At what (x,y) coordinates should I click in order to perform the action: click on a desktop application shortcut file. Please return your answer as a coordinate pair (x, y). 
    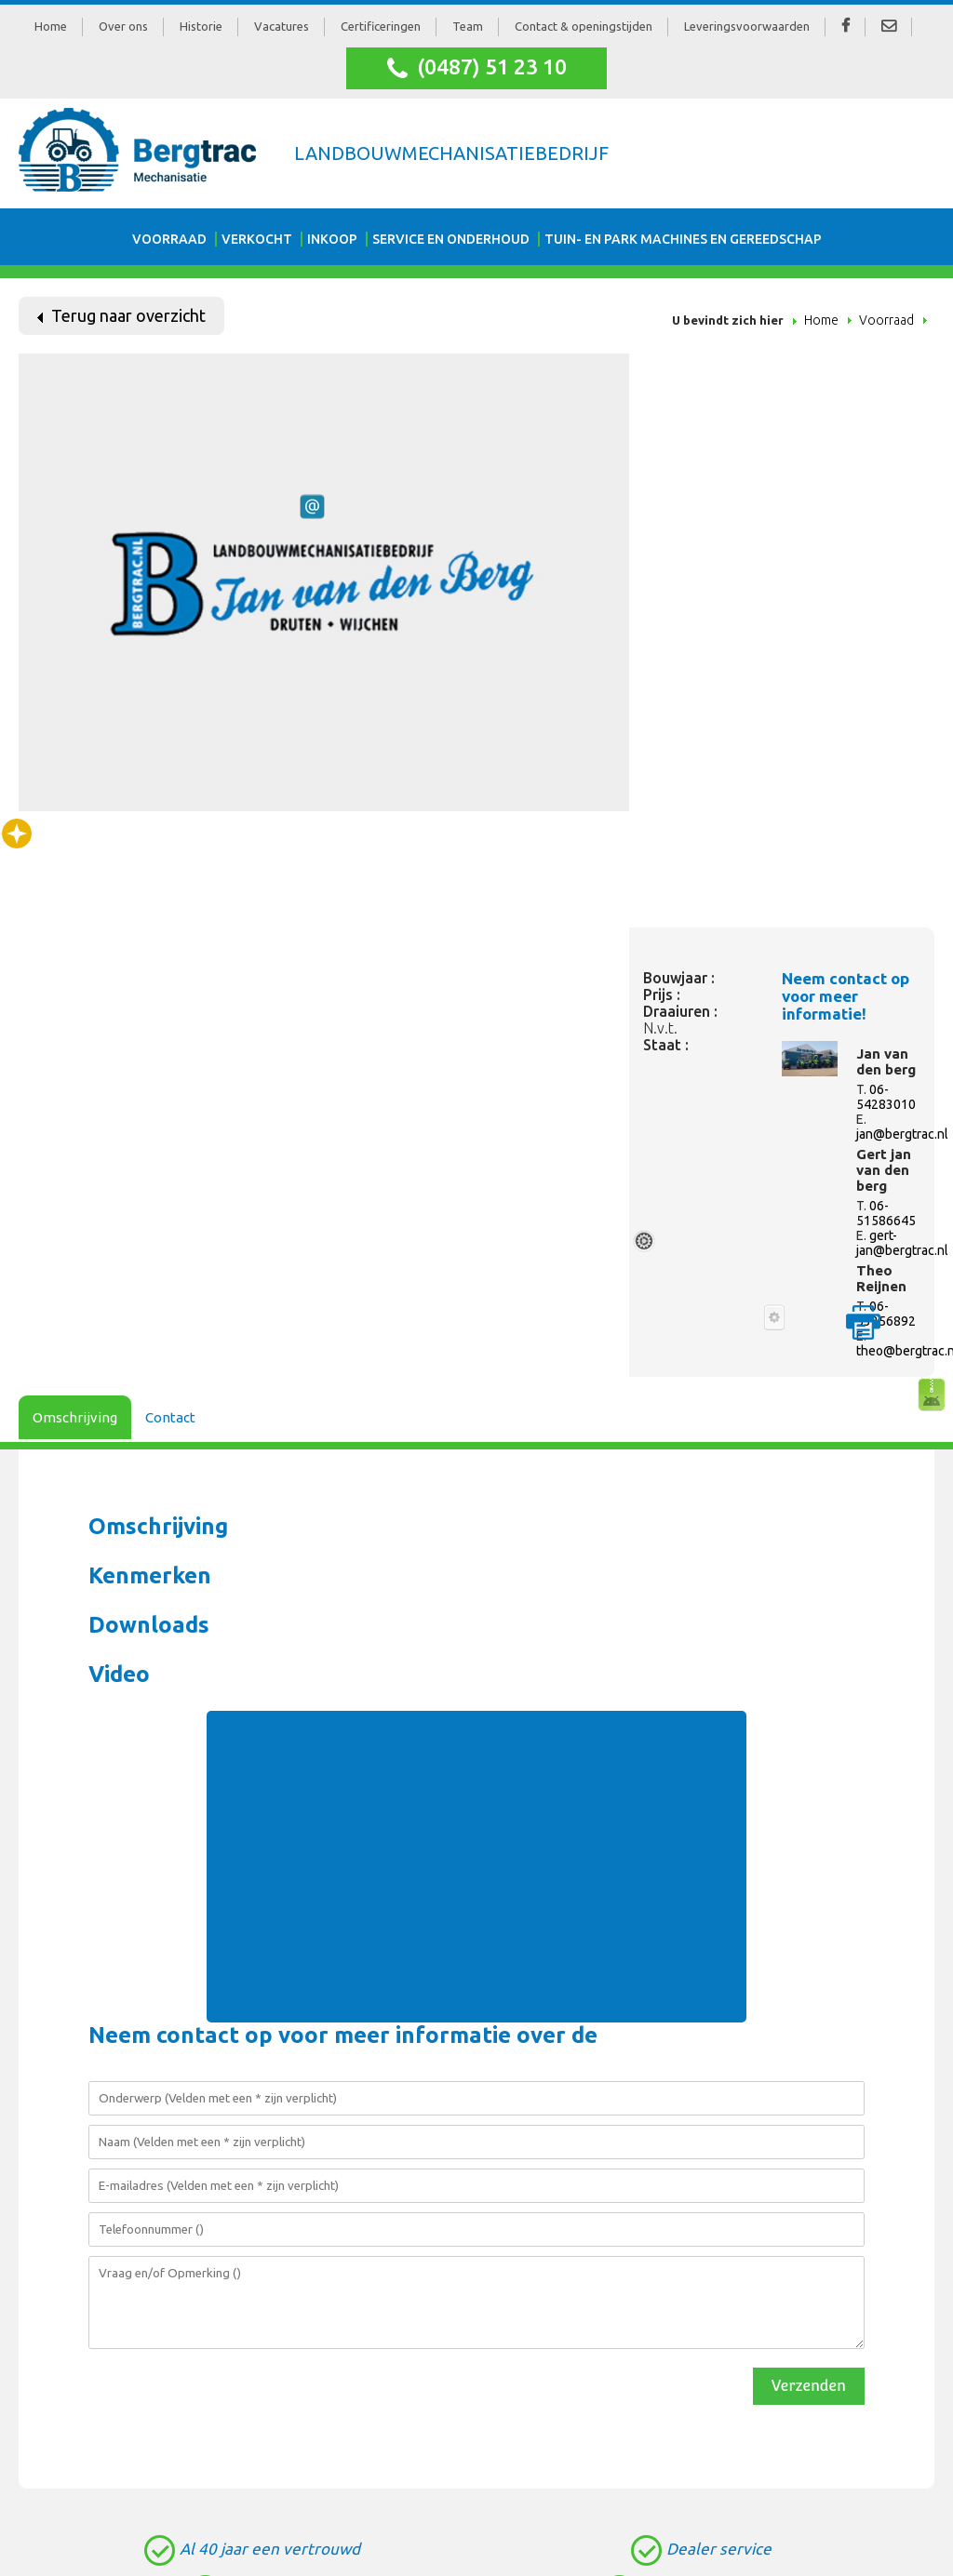
    Looking at the image, I should click on (774, 1317).